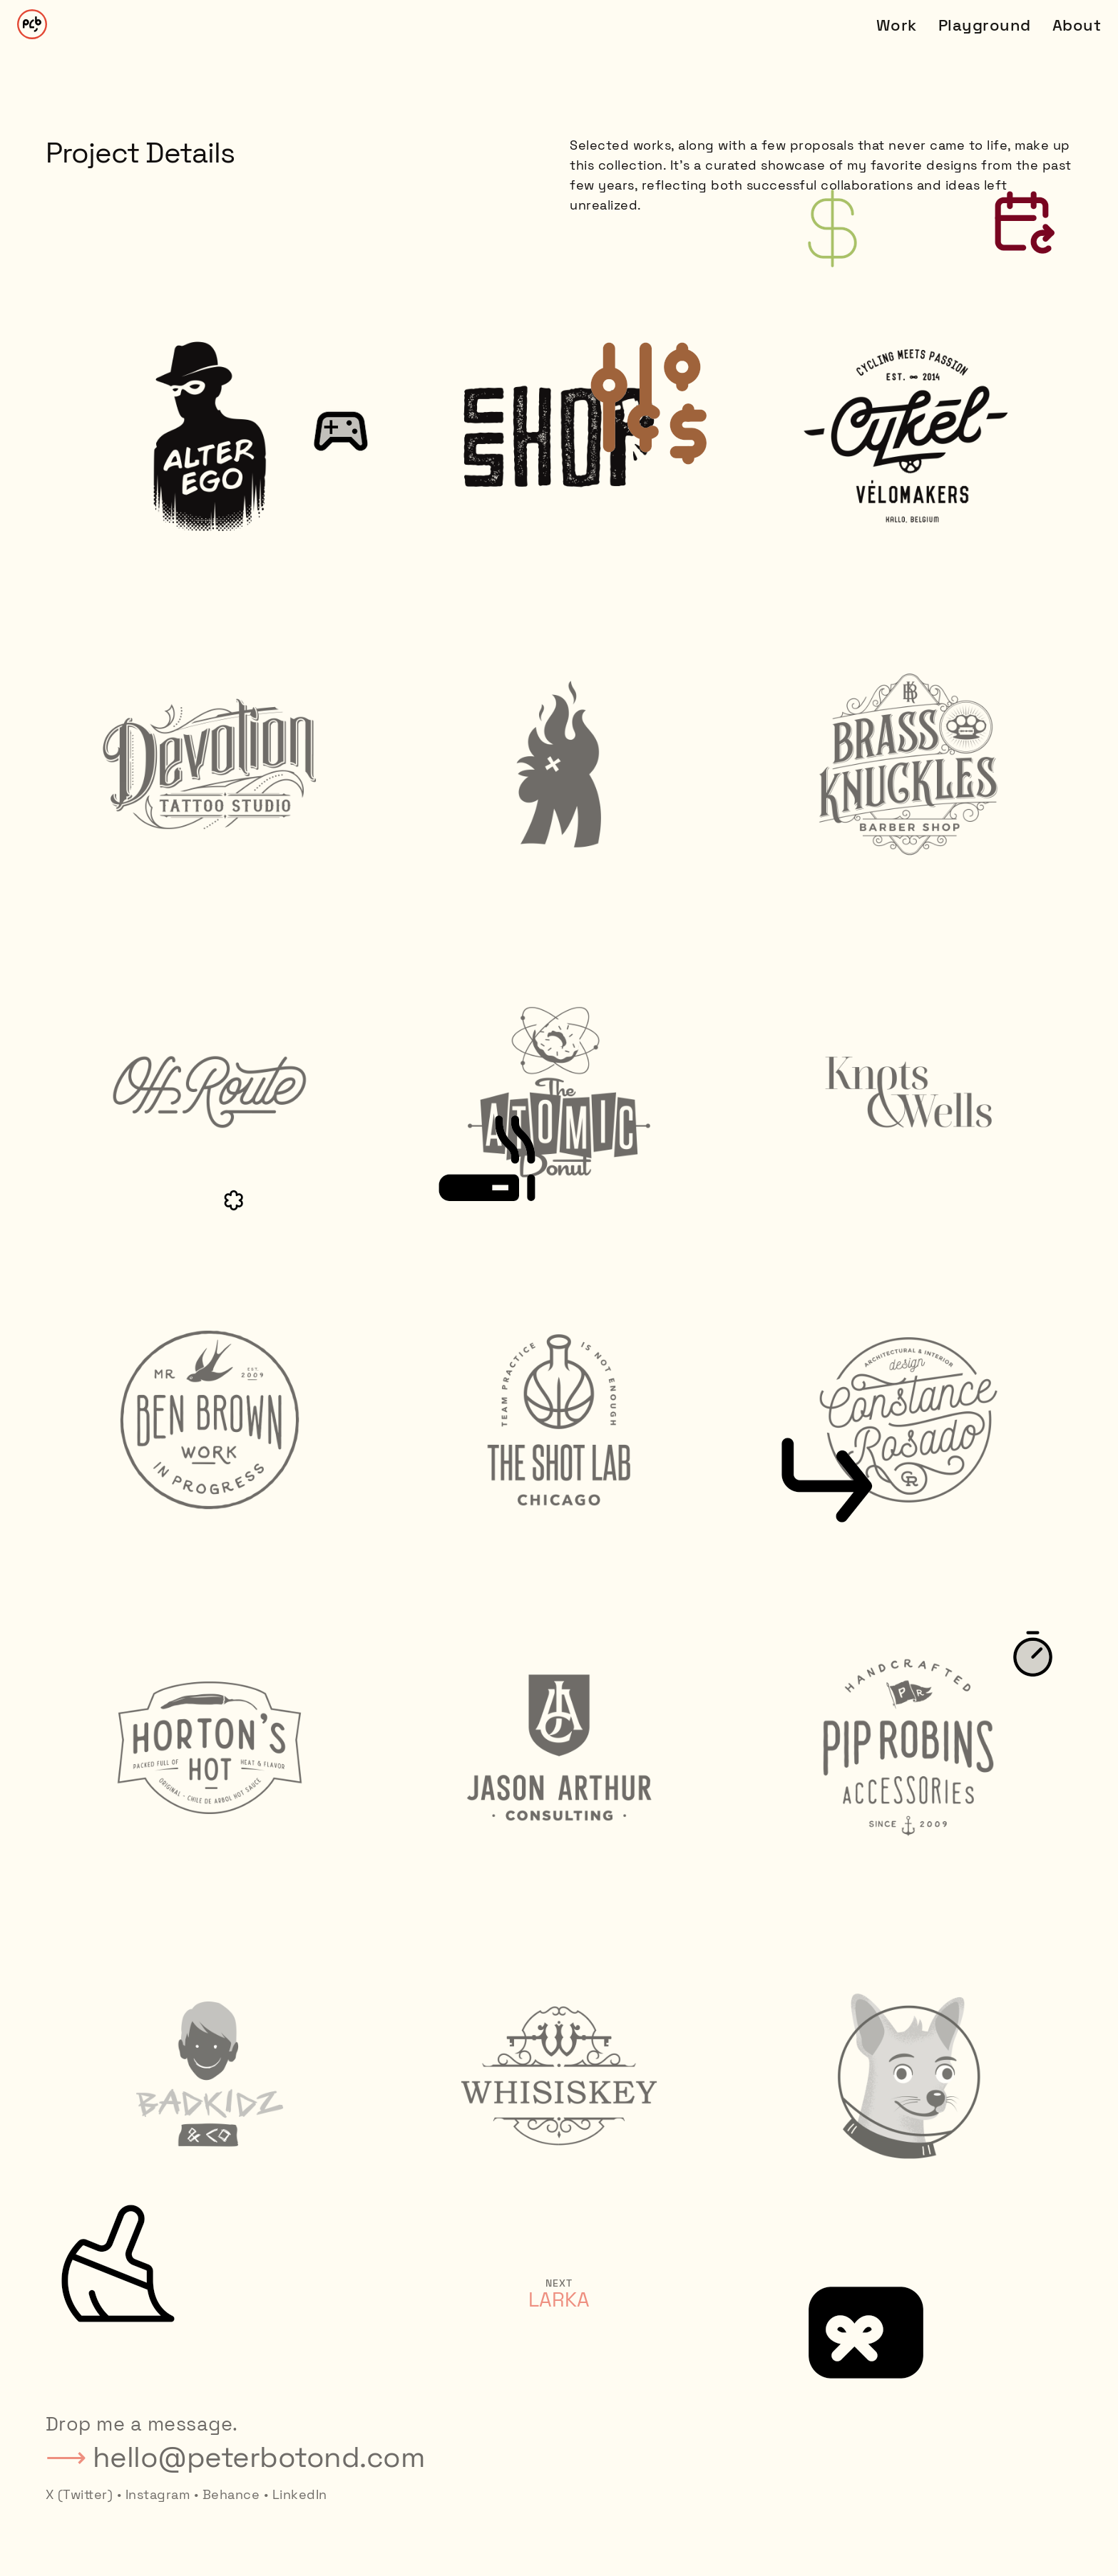  Describe the element at coordinates (866, 2332) in the screenshot. I see `access your gift card balance` at that location.